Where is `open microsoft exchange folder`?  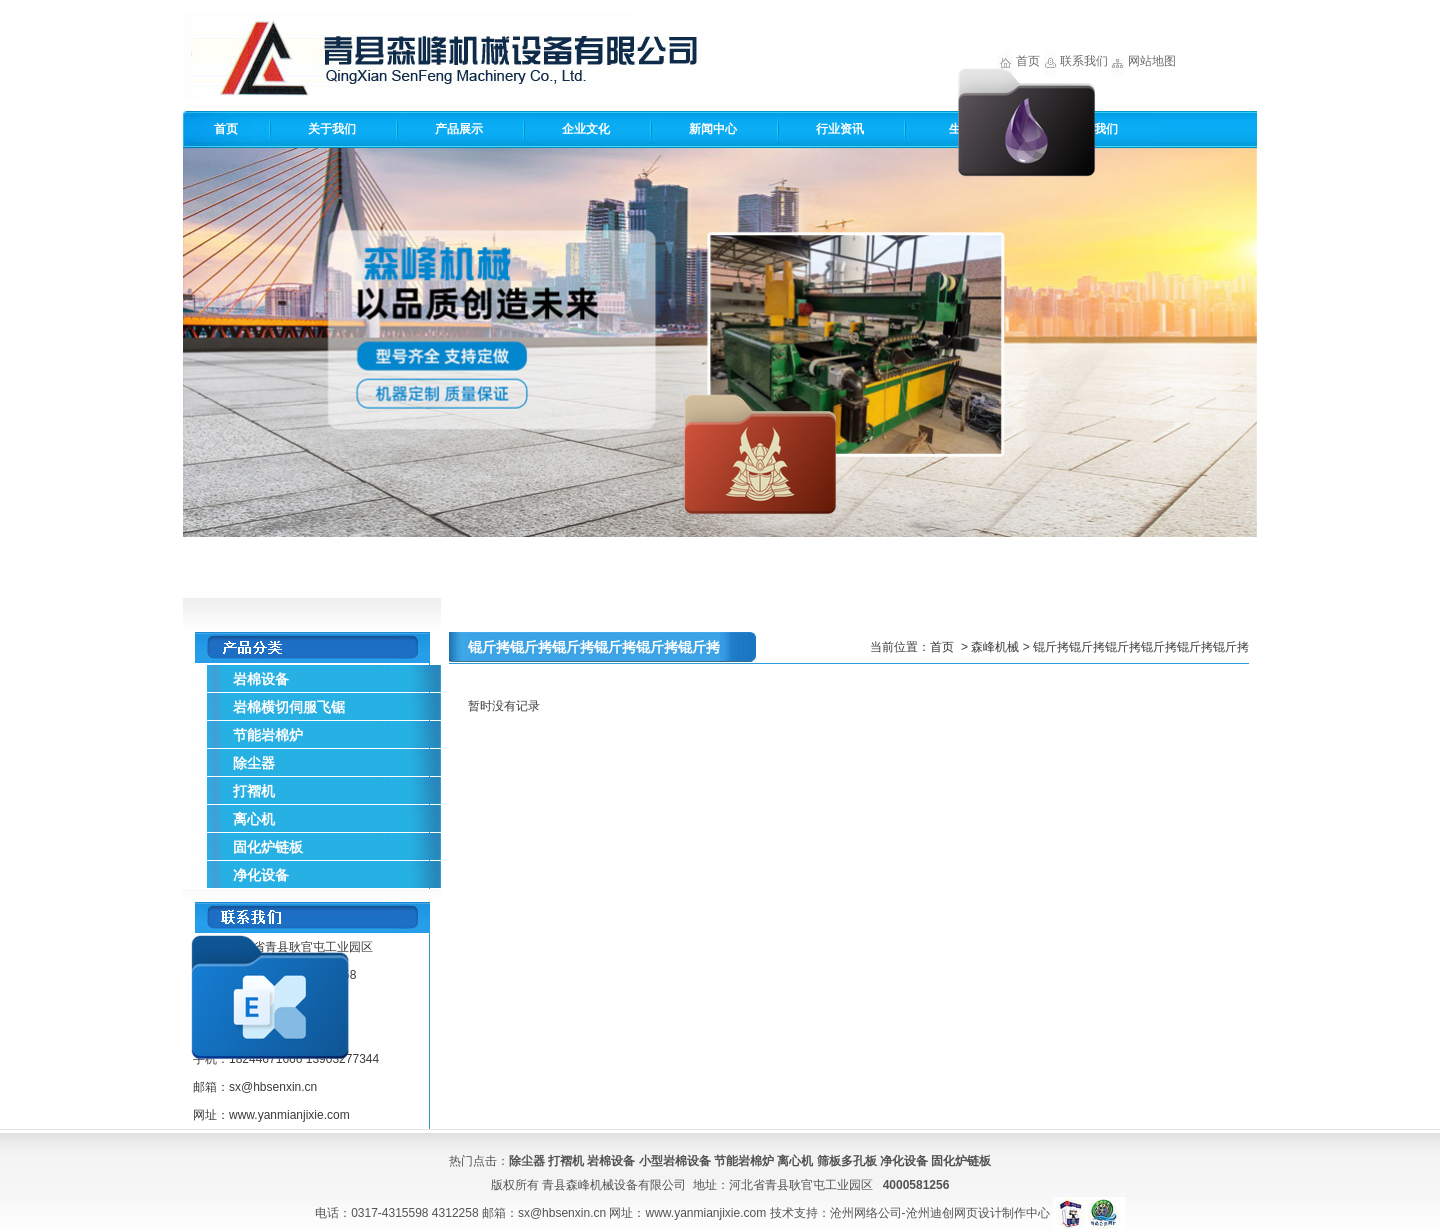 open microsoft exchange folder is located at coordinates (269, 1001).